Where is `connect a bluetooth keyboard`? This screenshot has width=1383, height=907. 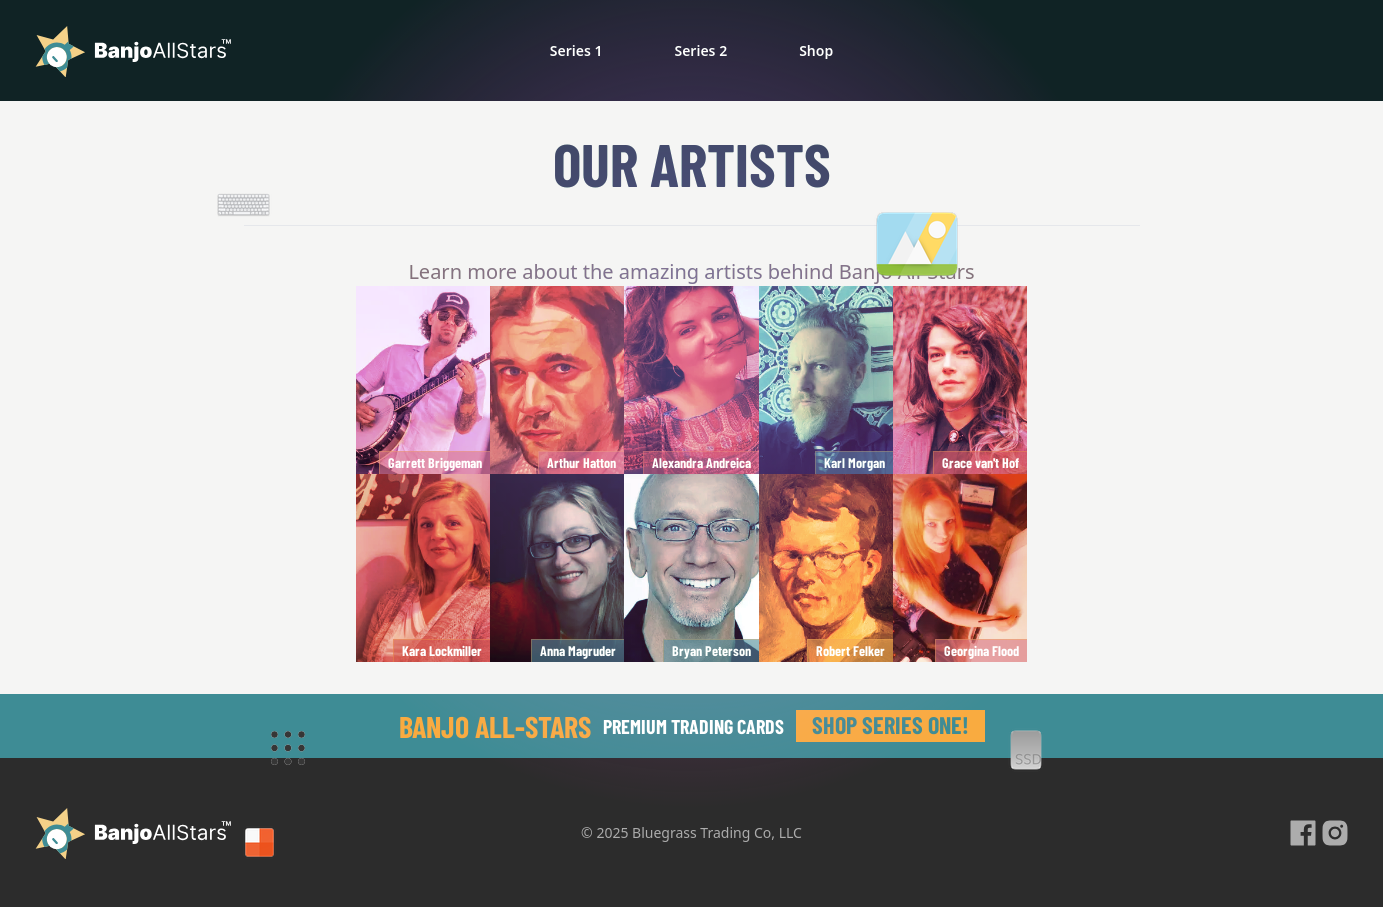
connect a bluetooth keyboard is located at coordinates (243, 204).